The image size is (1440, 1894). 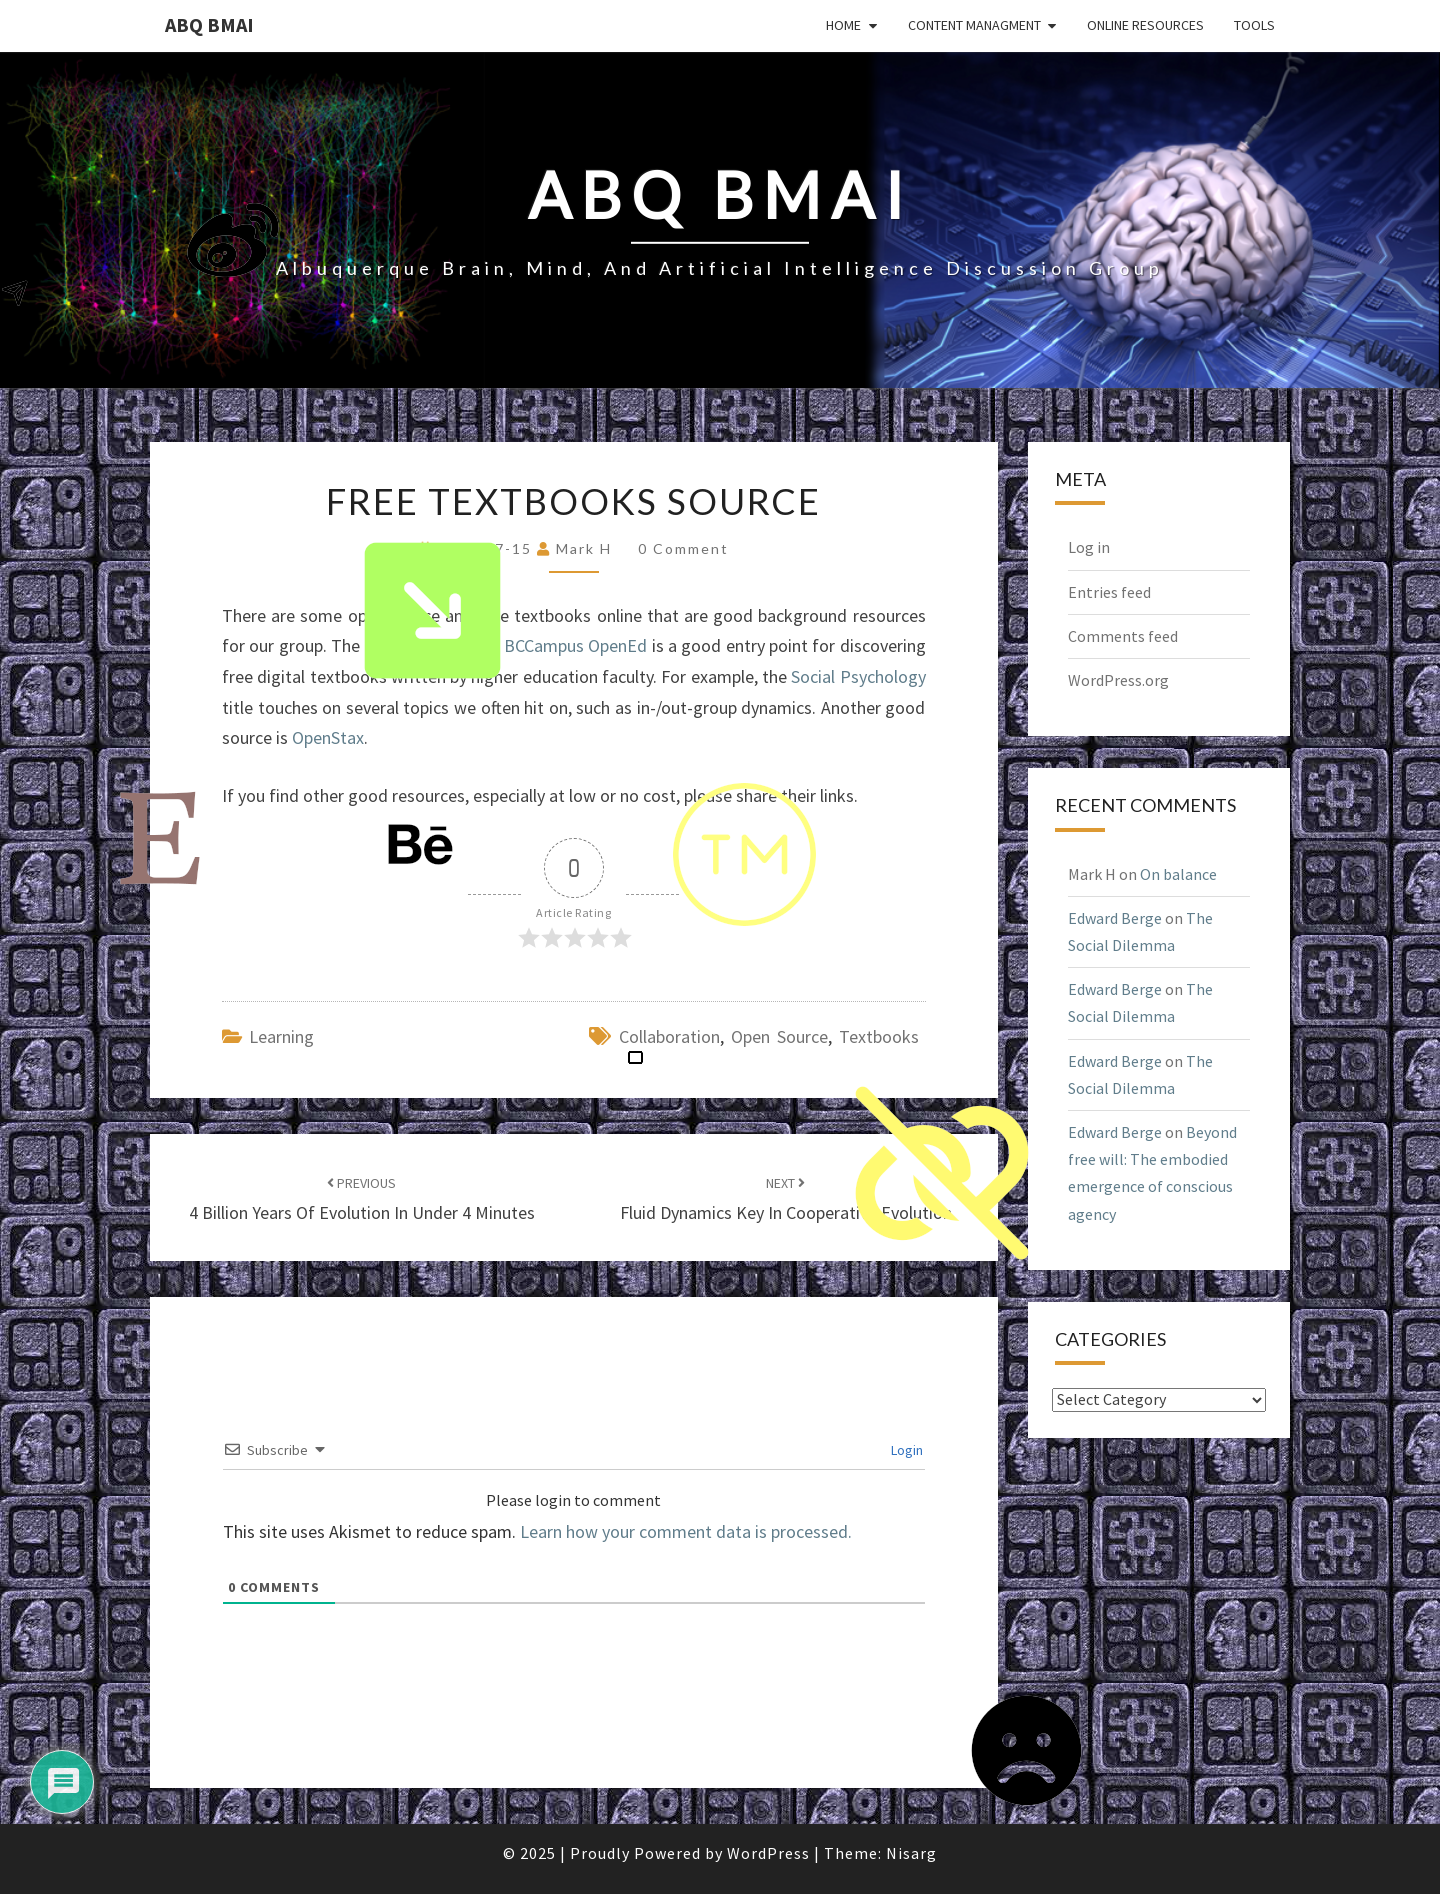 I want to click on visit behance portfolio, so click(x=420, y=844).